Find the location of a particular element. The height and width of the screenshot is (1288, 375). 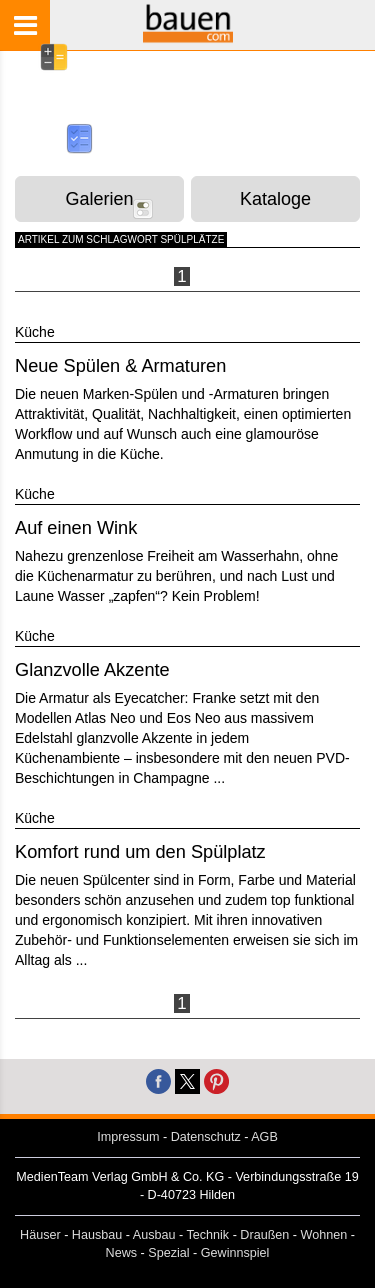

open the calculator app is located at coordinates (54, 57).